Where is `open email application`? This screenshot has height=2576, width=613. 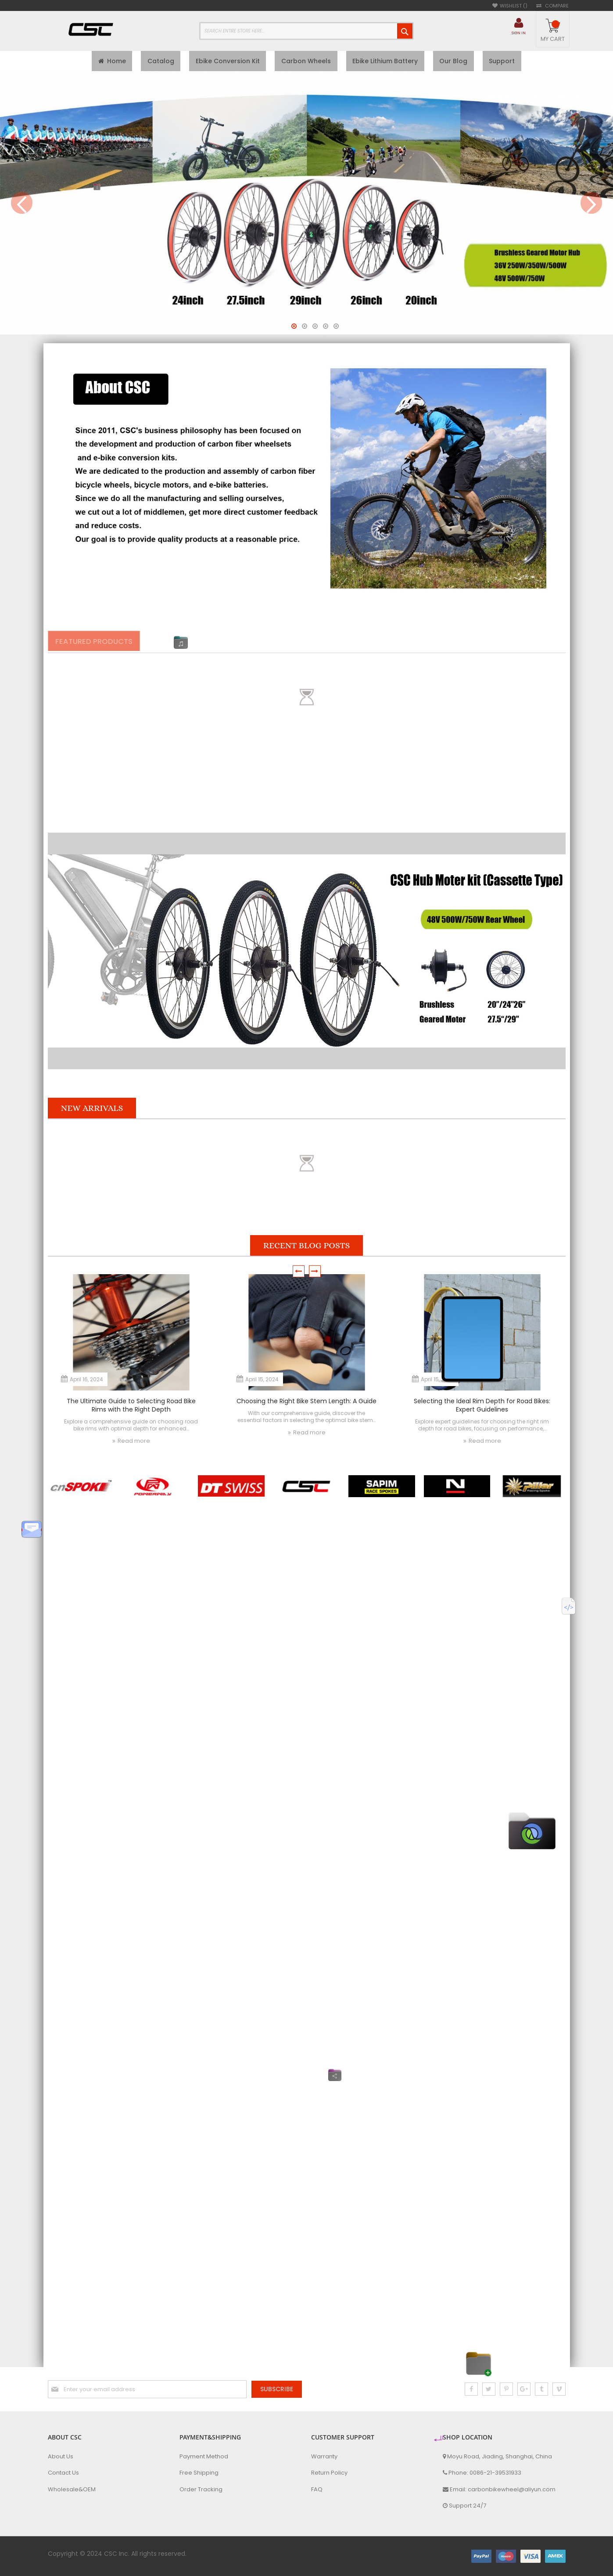
open email application is located at coordinates (32, 1529).